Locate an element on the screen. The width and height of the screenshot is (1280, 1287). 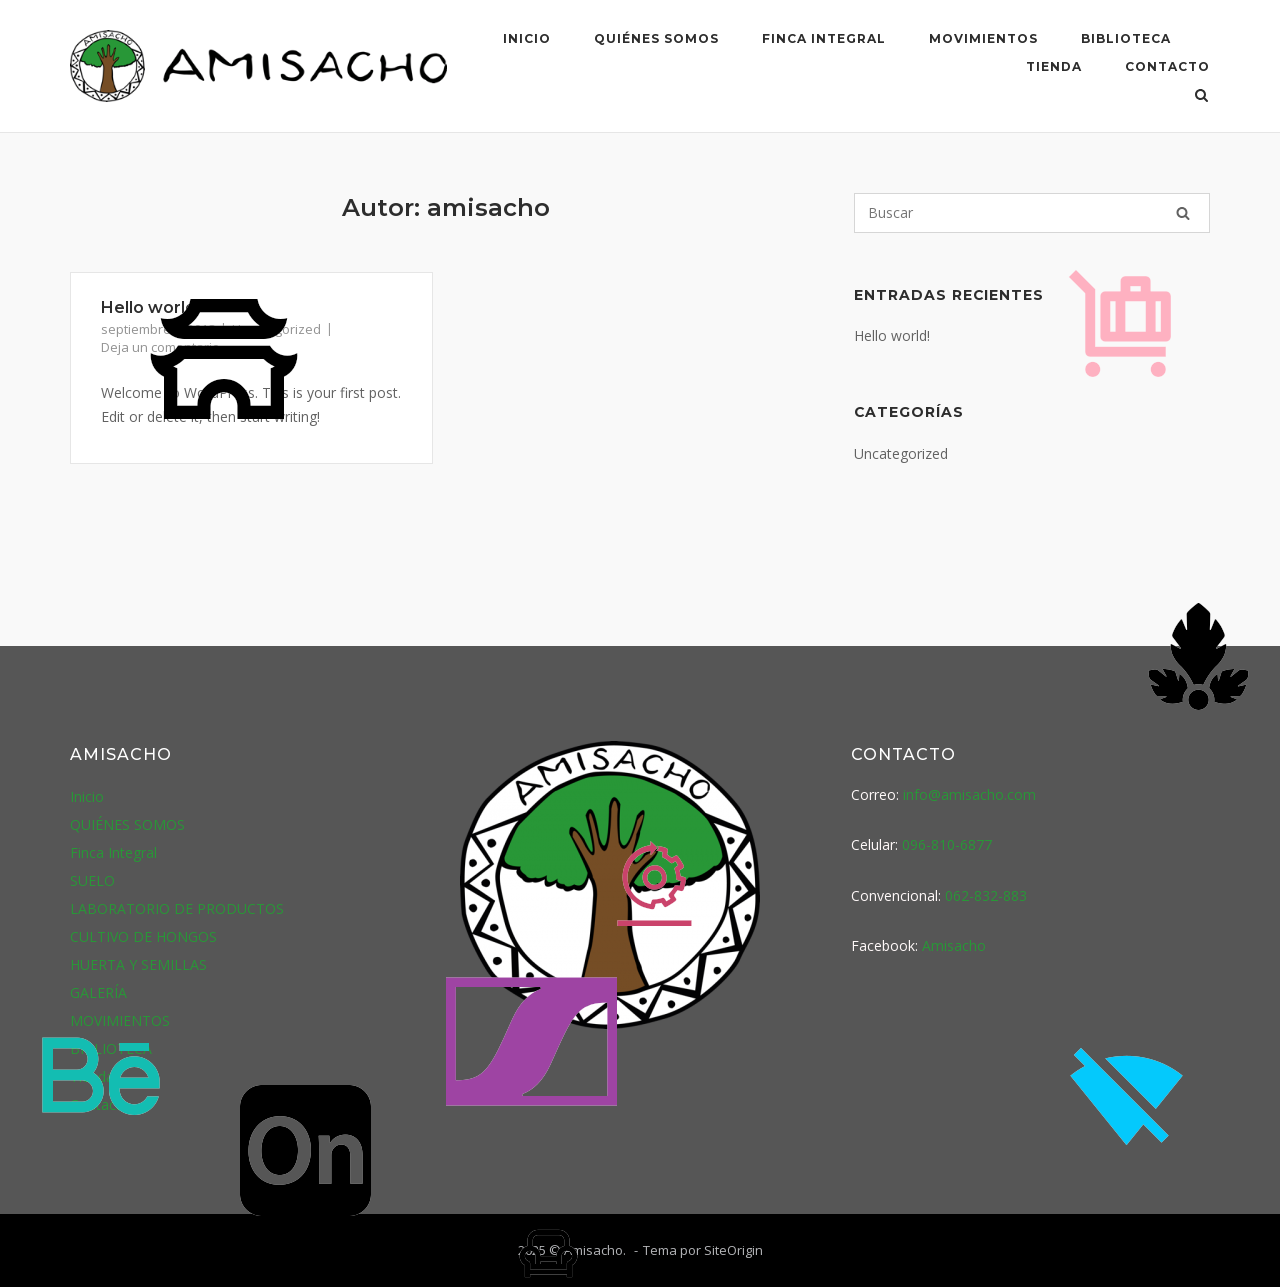
JFrog Pipelines logo is located at coordinates (654, 883).